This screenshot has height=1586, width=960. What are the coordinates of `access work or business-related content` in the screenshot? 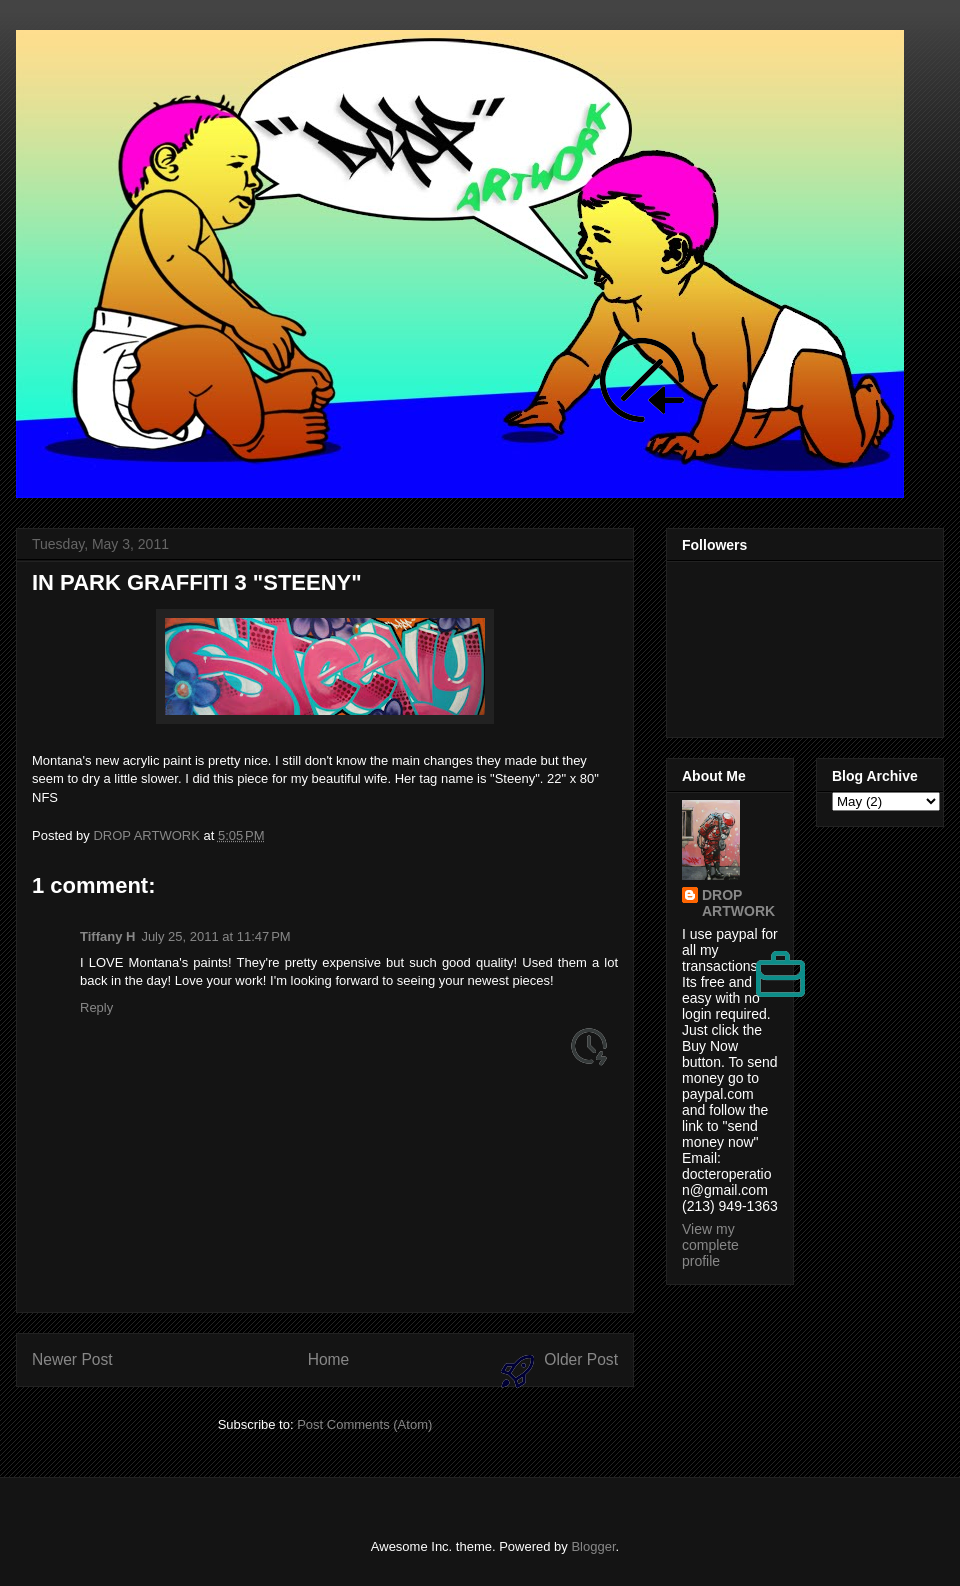 It's located at (780, 975).